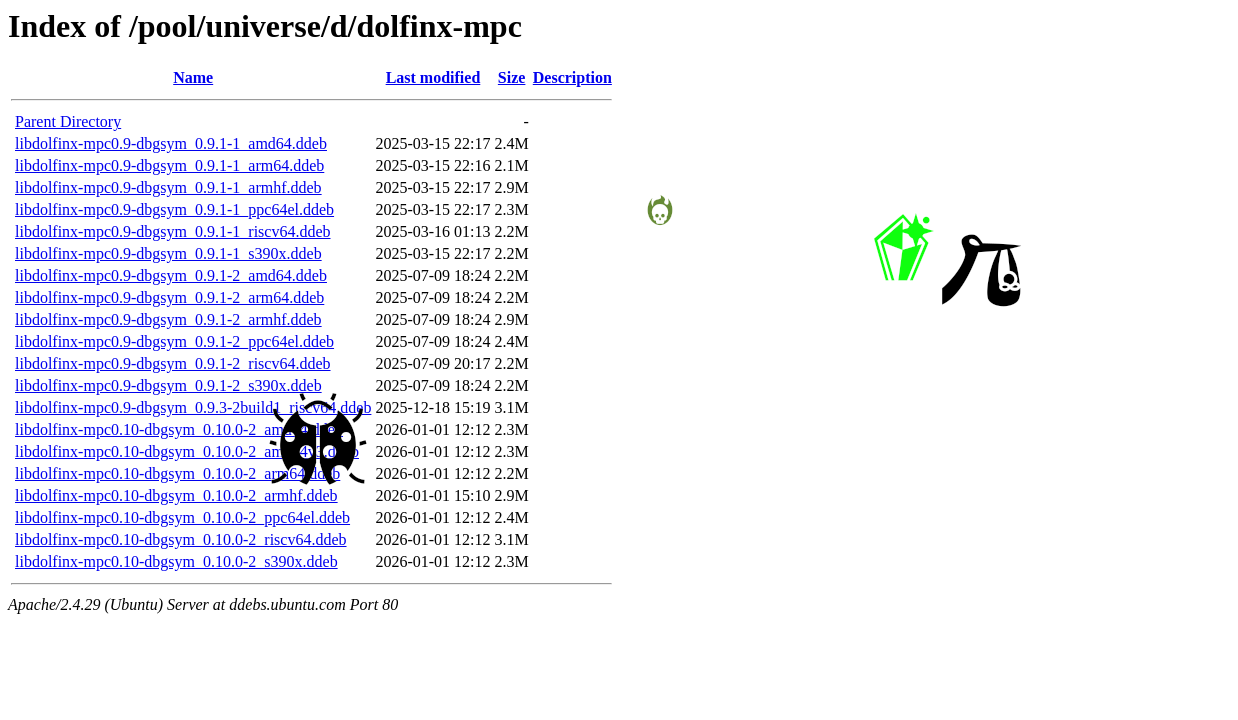 This screenshot has width=1238, height=720. Describe the element at coordinates (318, 442) in the screenshot. I see `indicates a bug or issue in the system` at that location.